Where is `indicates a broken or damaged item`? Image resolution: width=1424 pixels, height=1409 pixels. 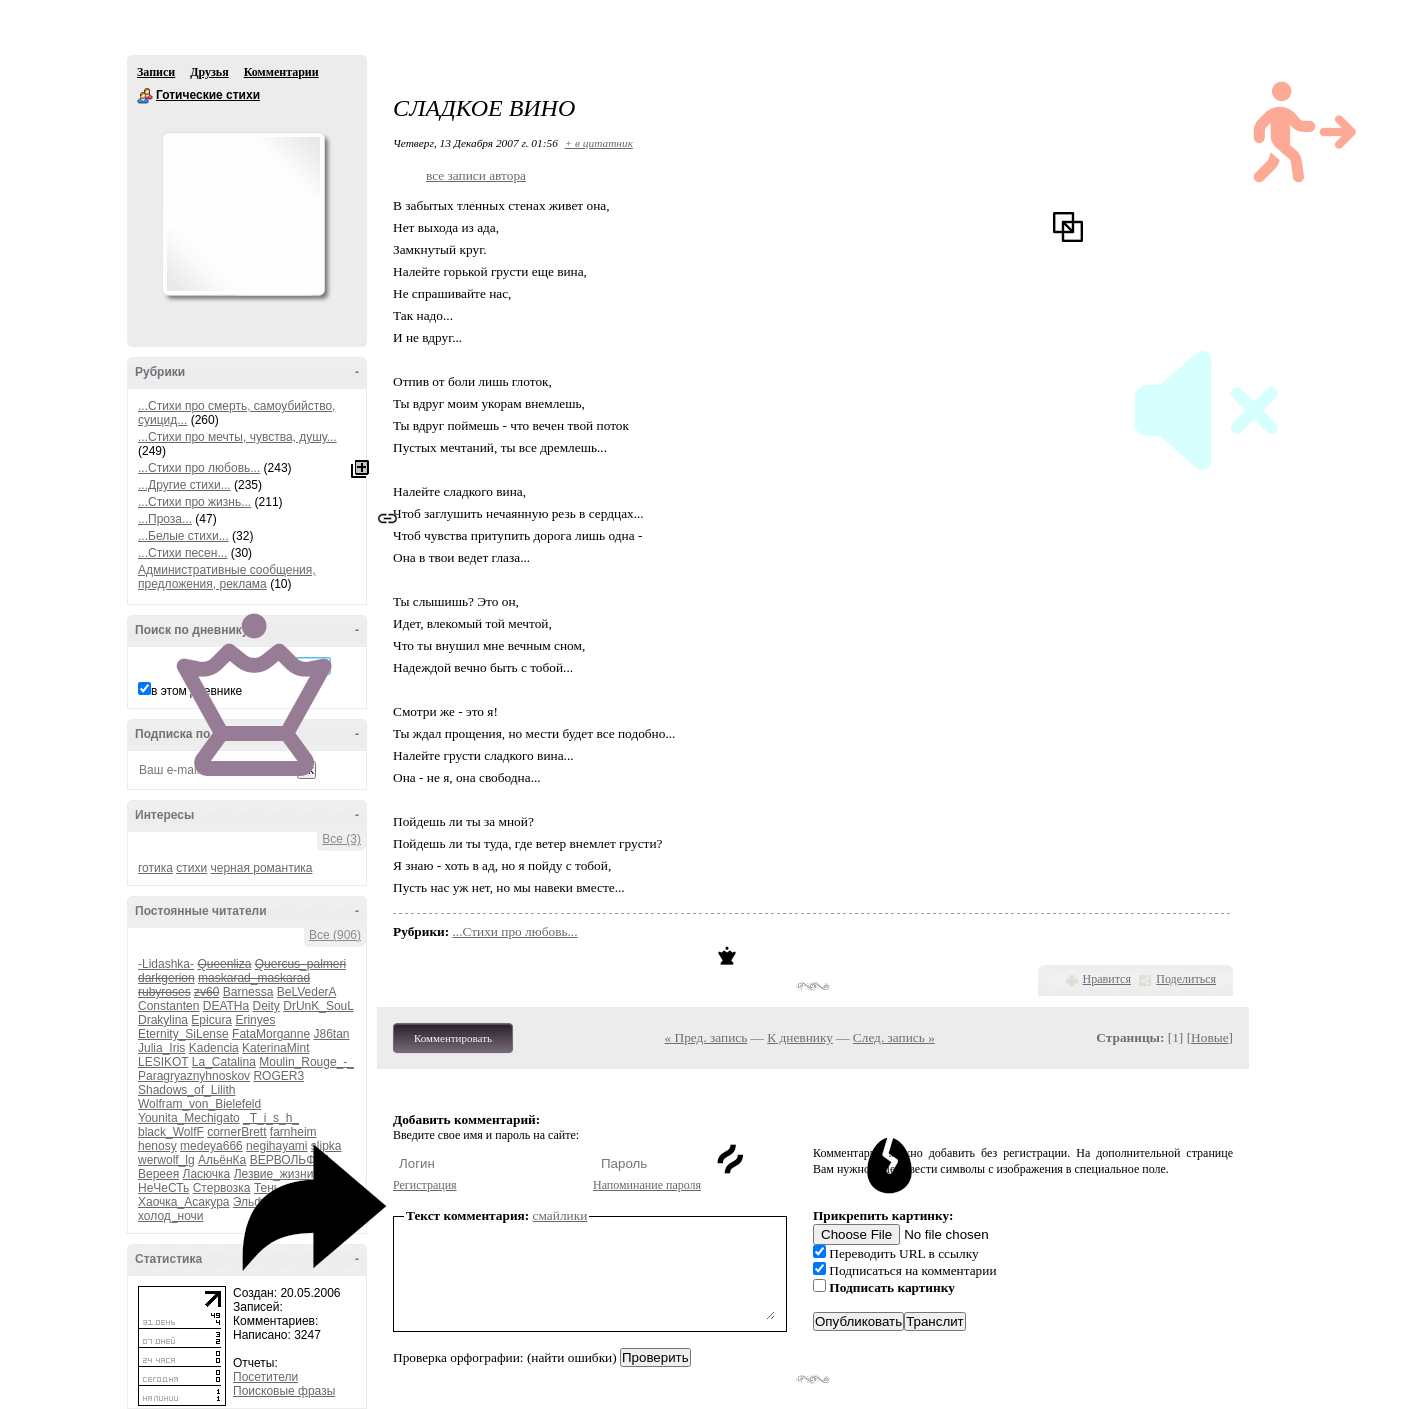 indicates a broken or damaged item is located at coordinates (889, 1165).